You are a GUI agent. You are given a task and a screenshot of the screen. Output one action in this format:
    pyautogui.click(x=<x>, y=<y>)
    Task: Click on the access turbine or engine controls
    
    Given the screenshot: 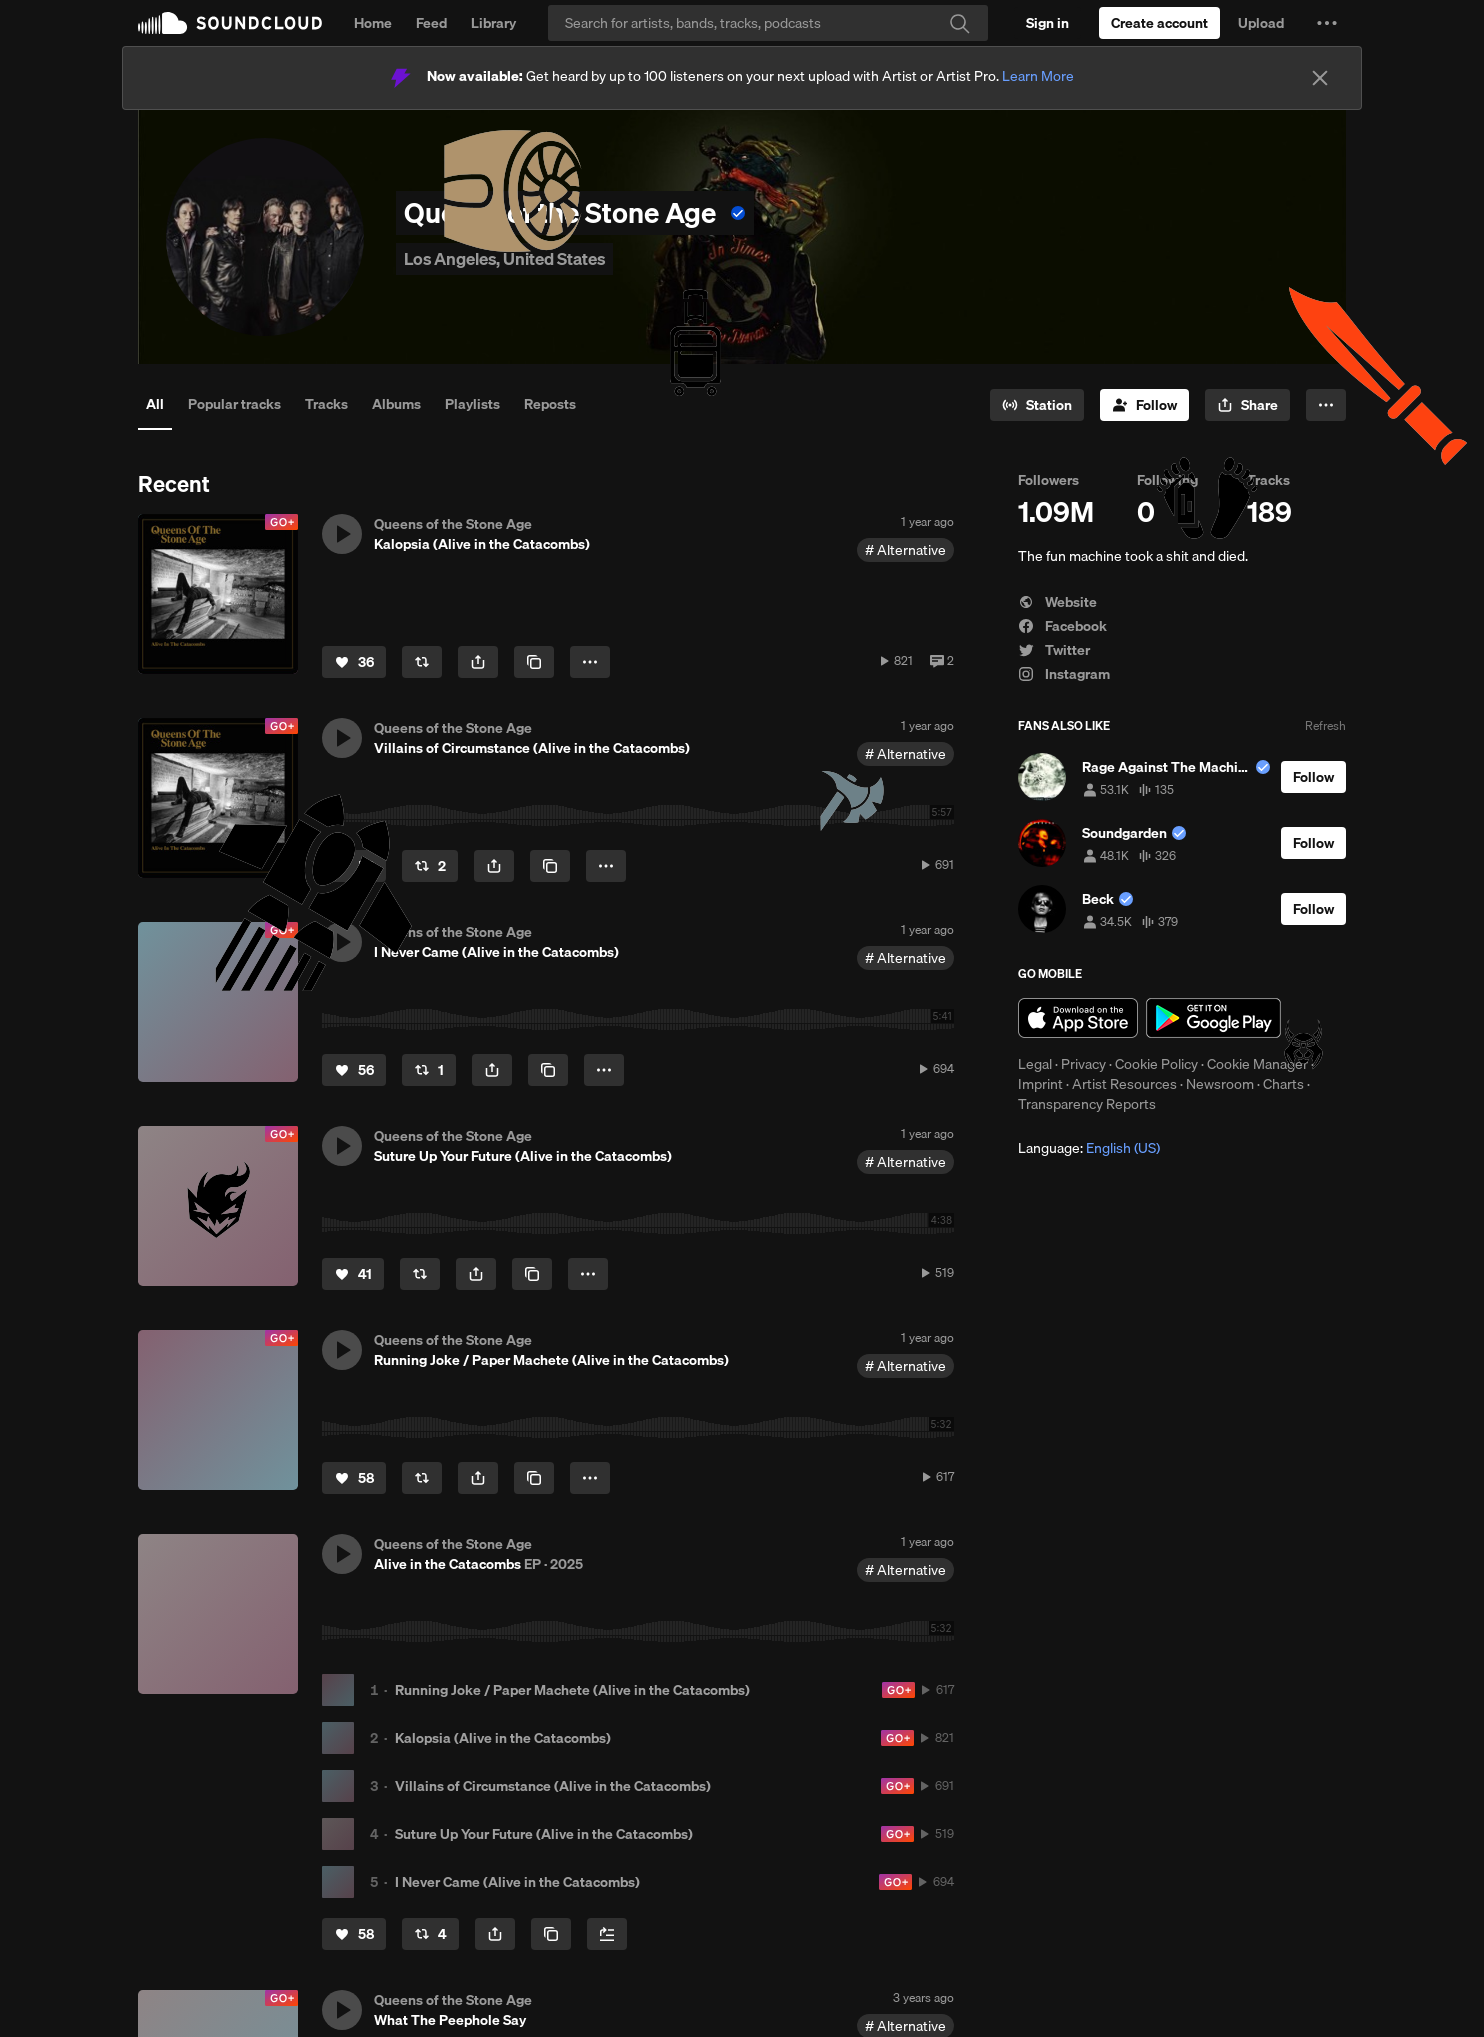 What is the action you would take?
    pyautogui.click(x=513, y=191)
    